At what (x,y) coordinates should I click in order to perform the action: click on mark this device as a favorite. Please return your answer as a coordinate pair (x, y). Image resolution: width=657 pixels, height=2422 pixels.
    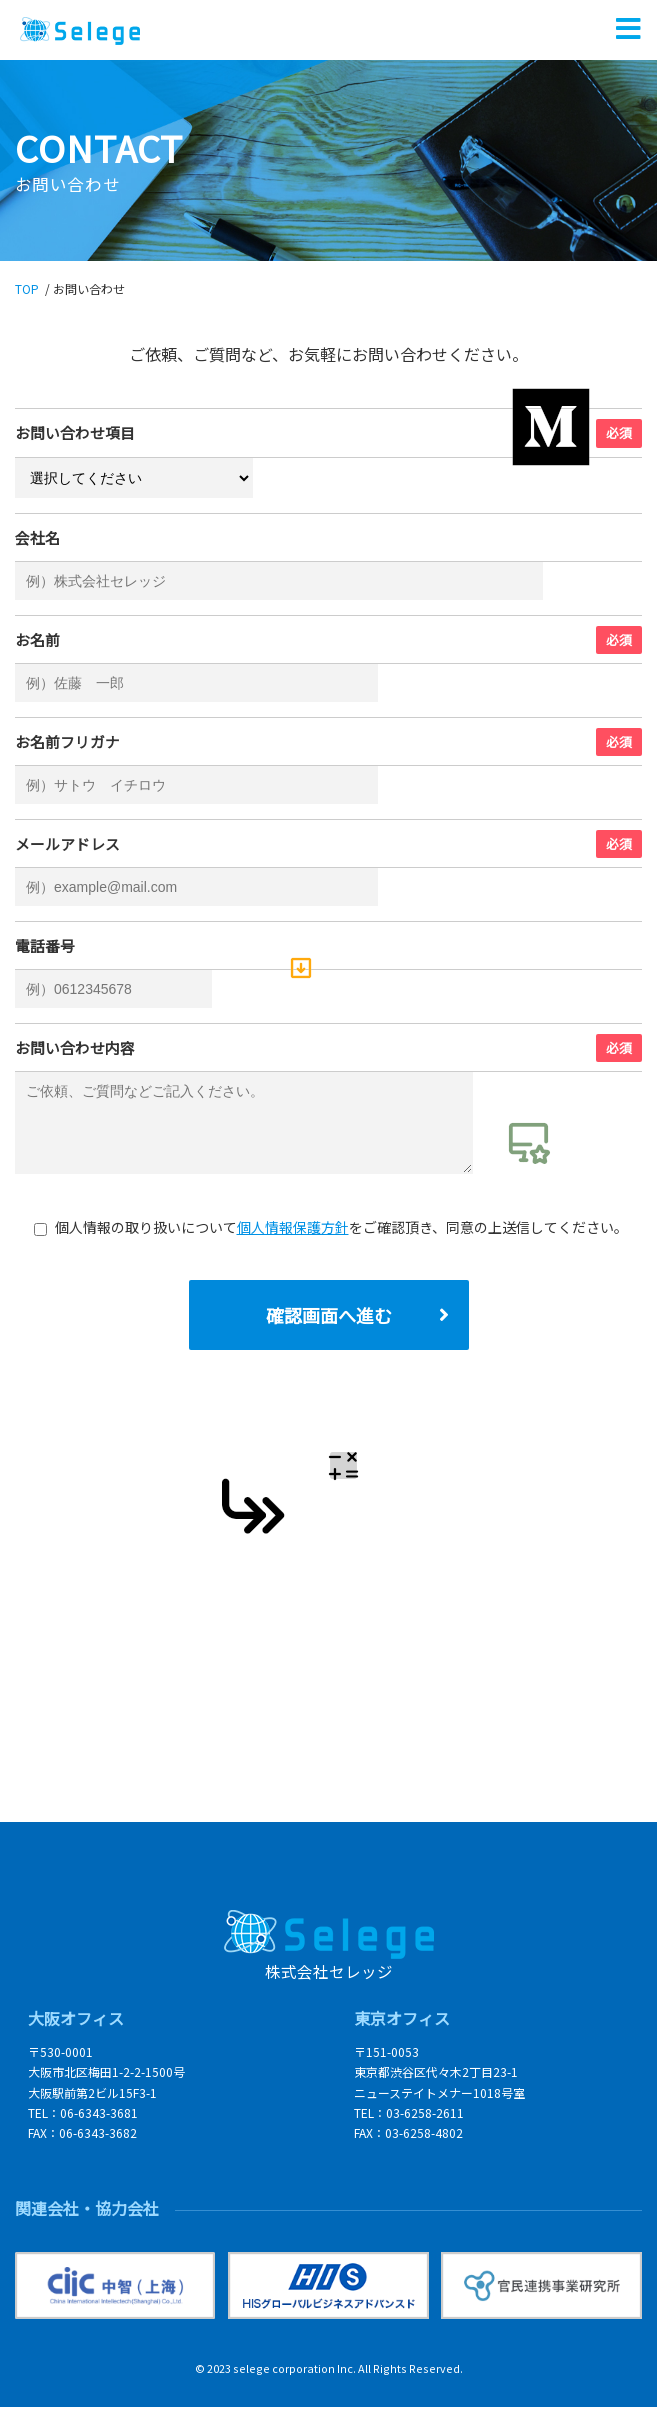
    Looking at the image, I should click on (528, 1142).